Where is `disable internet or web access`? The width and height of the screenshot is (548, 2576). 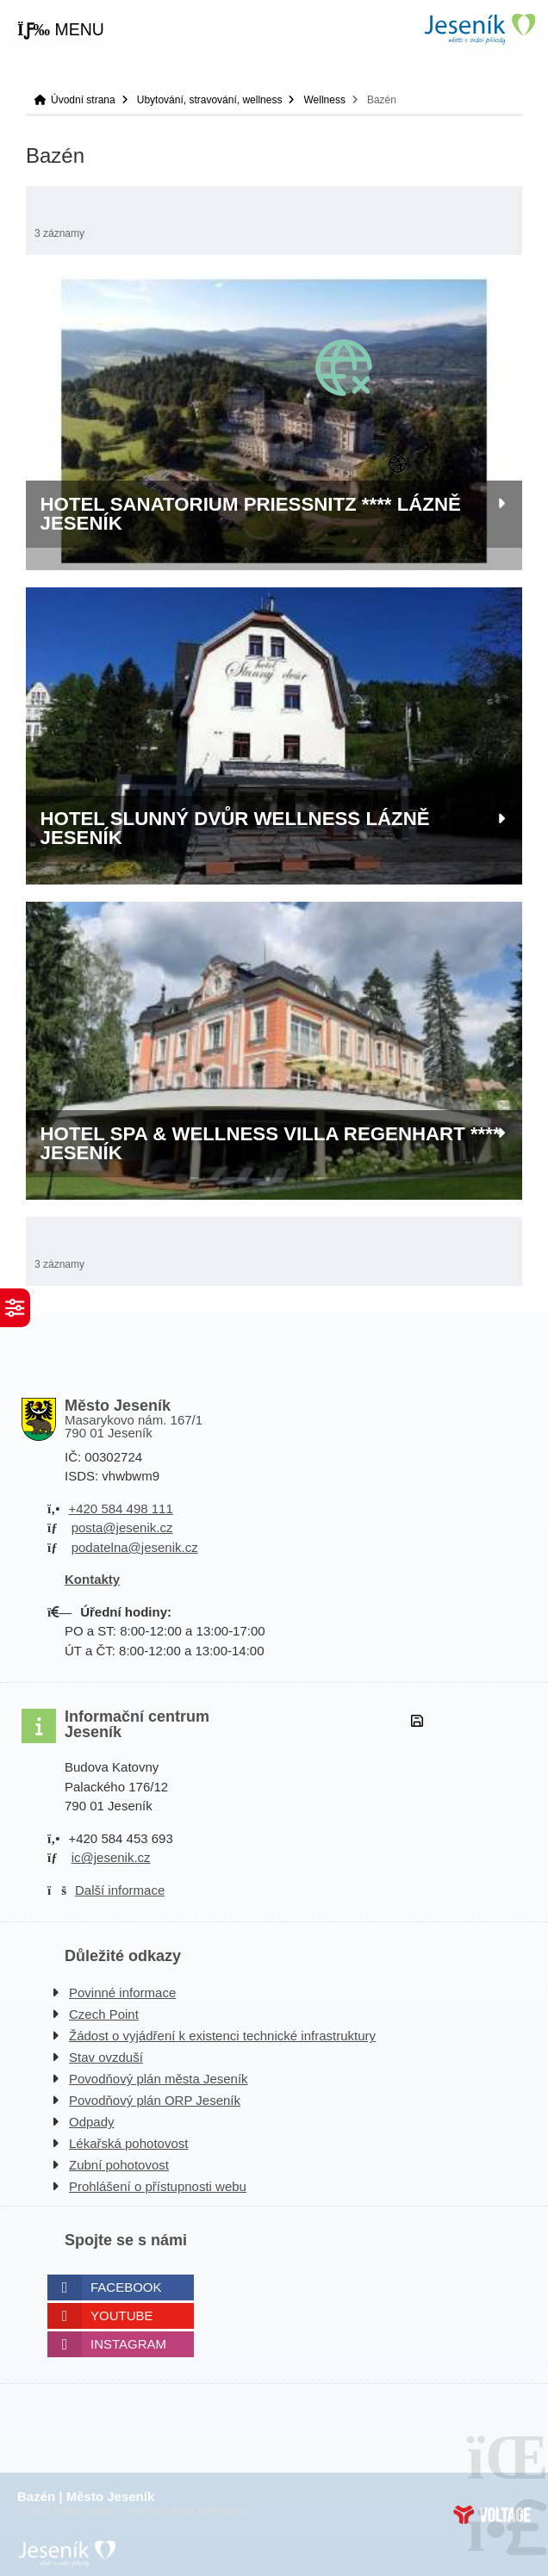 disable internet or web access is located at coordinates (344, 368).